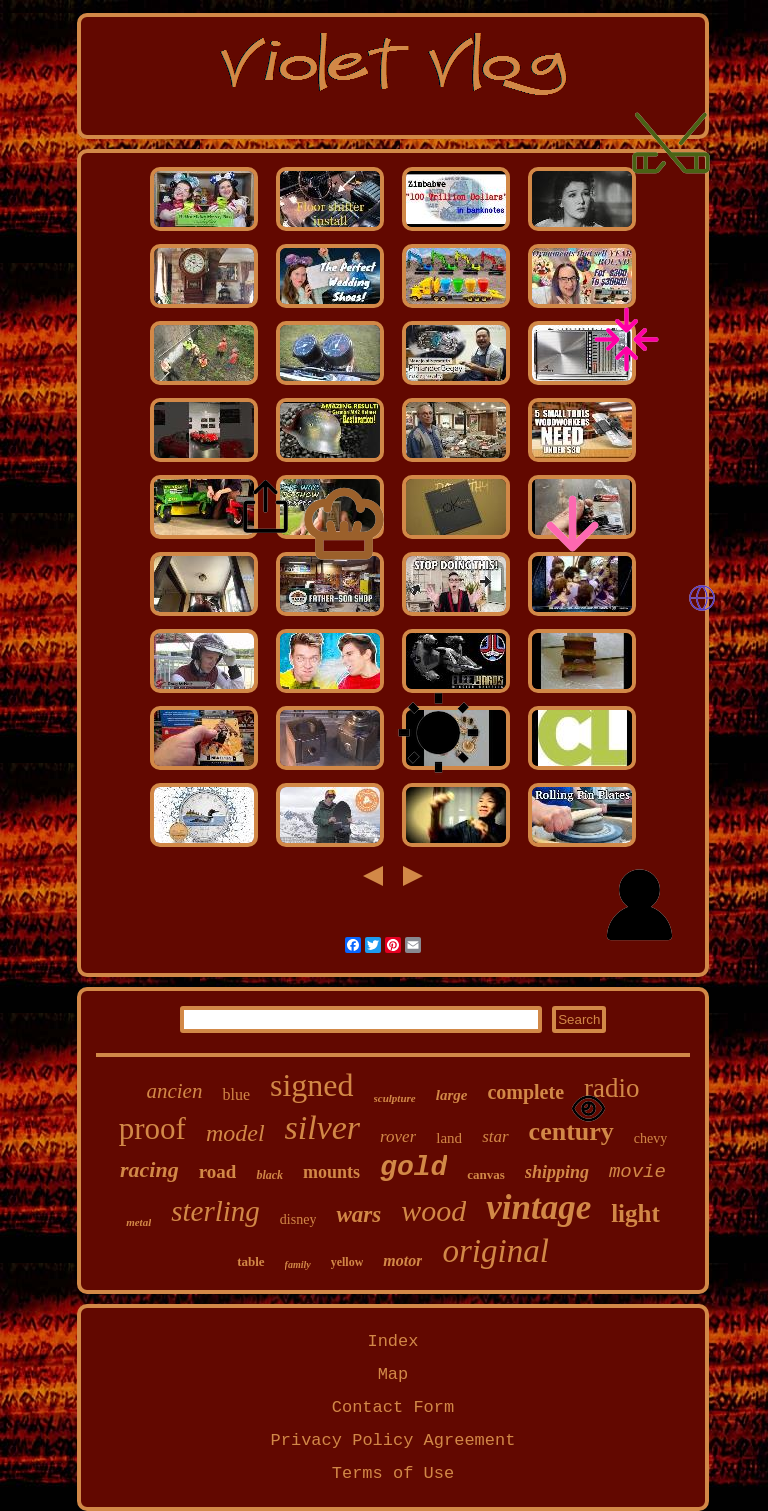 The image size is (768, 1511). Describe the element at coordinates (572, 523) in the screenshot. I see `scroll down or view more content` at that location.